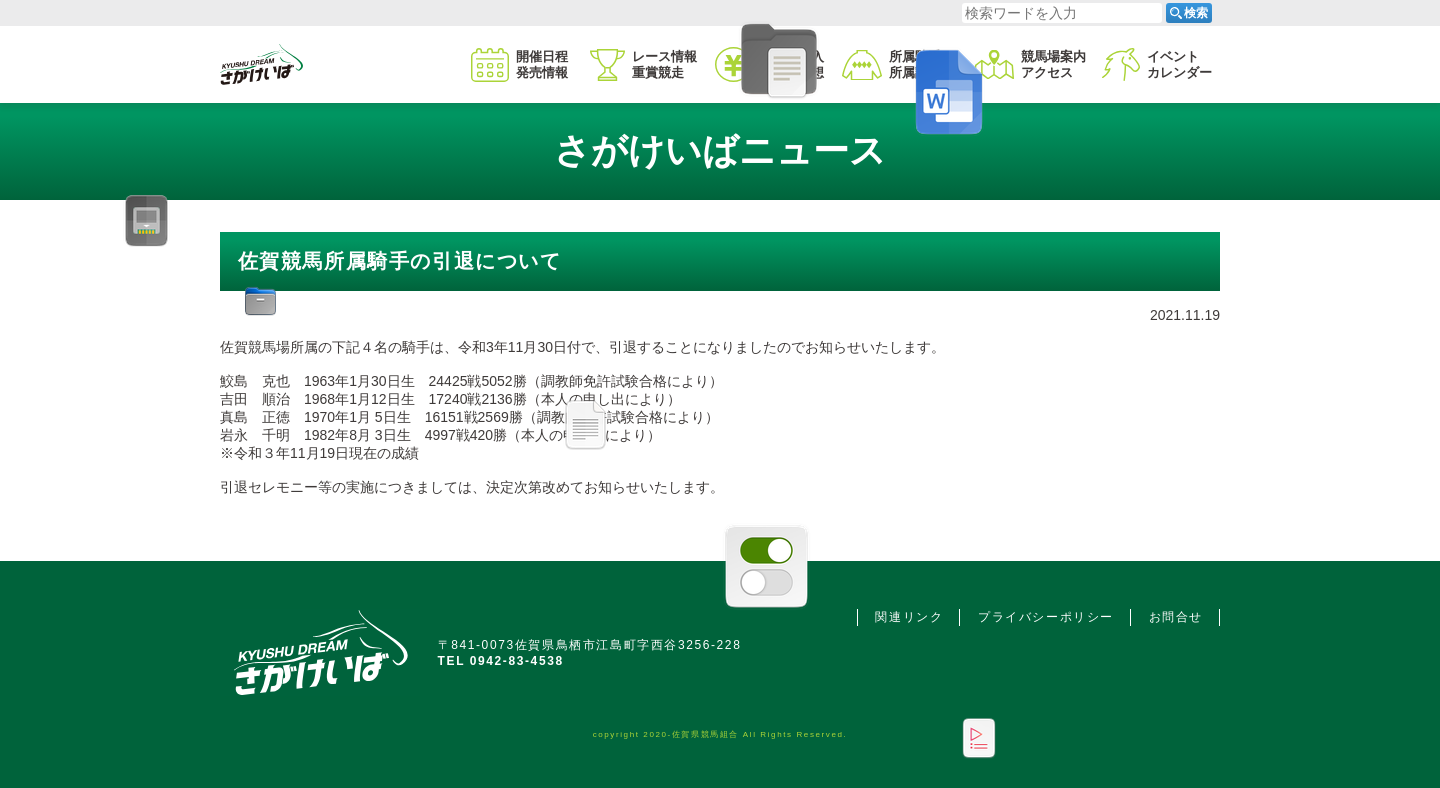  I want to click on open desktop preferences or settings, so click(766, 566).